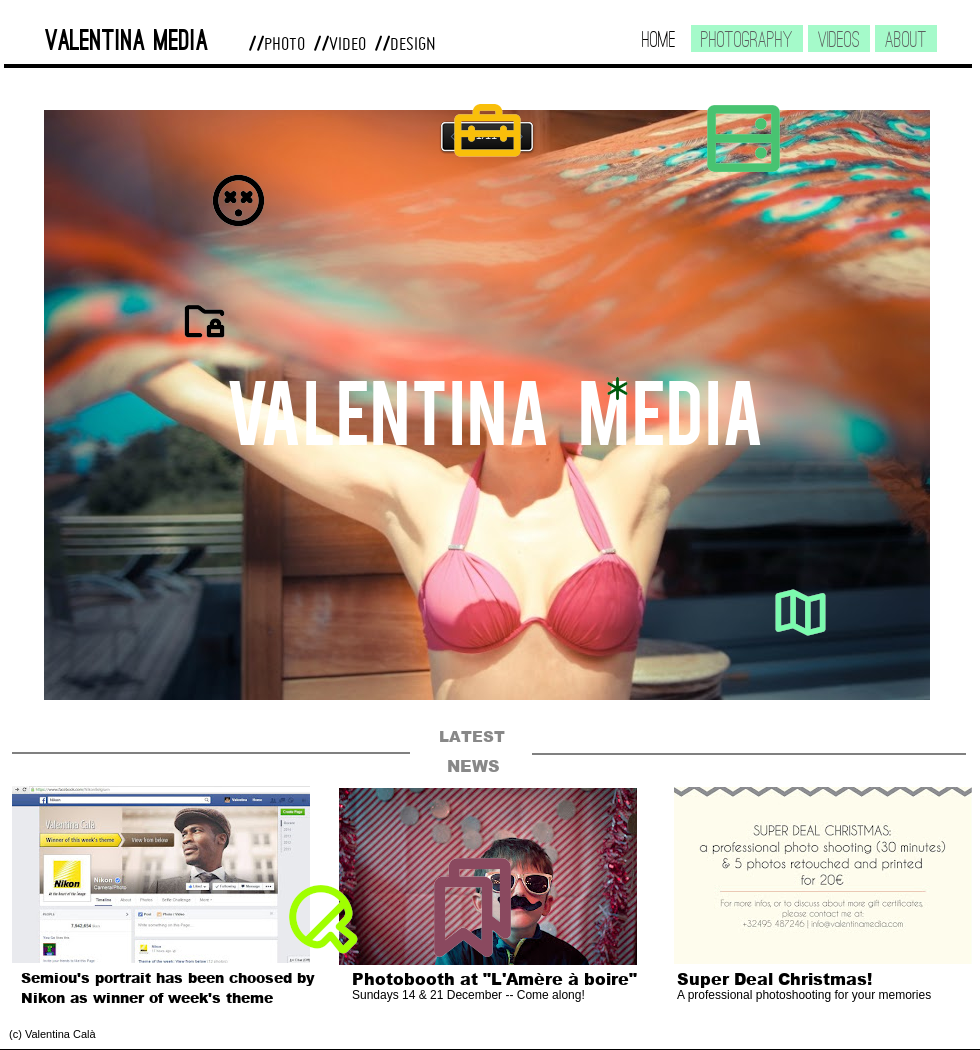 Image resolution: width=980 pixels, height=1050 pixels. Describe the element at coordinates (487, 132) in the screenshot. I see `access tools and utilities` at that location.